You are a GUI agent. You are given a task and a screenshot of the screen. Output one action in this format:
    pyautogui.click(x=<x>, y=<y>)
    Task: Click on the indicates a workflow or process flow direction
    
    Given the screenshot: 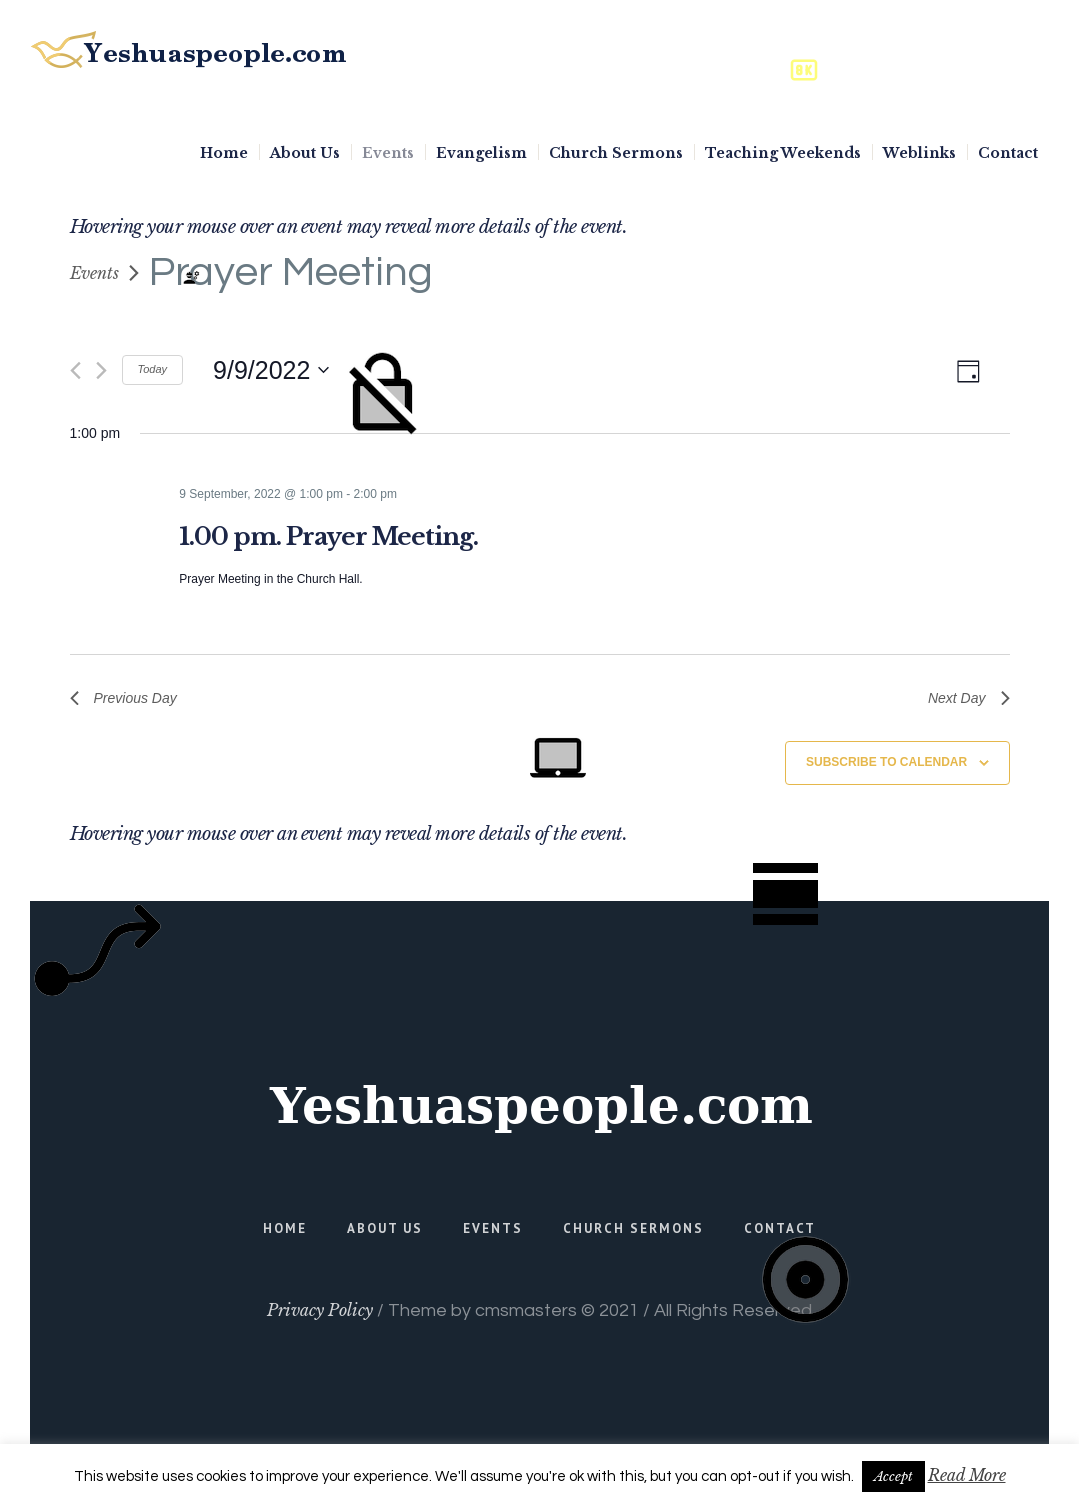 What is the action you would take?
    pyautogui.click(x=95, y=952)
    